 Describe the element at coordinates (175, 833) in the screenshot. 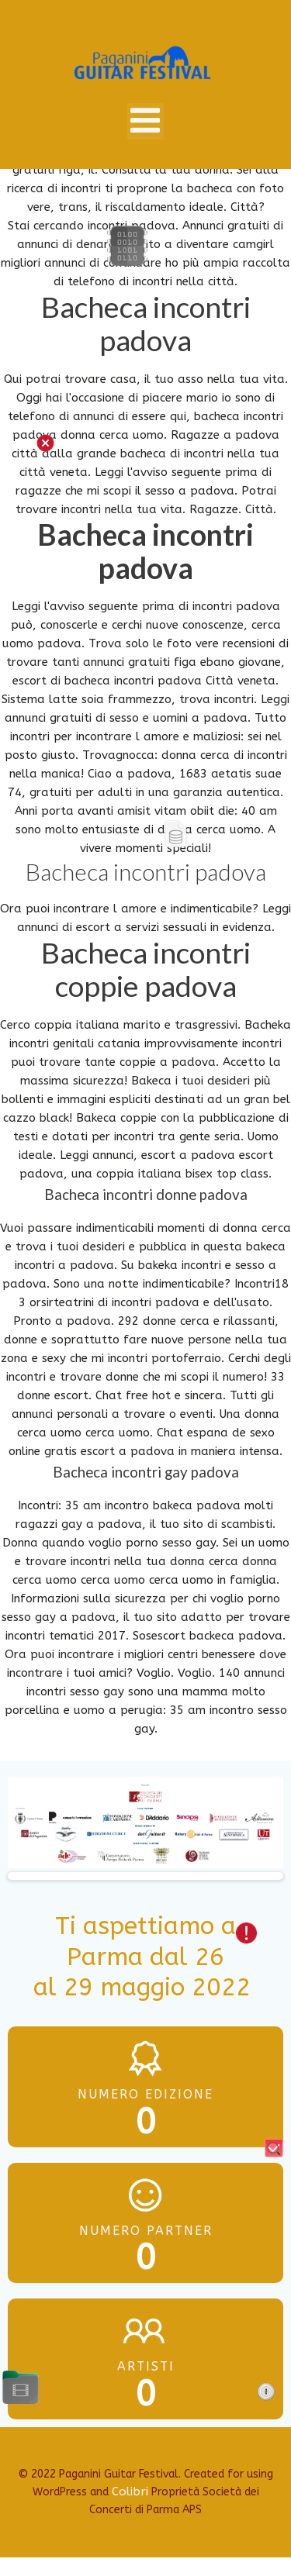

I see `open a database file` at that location.